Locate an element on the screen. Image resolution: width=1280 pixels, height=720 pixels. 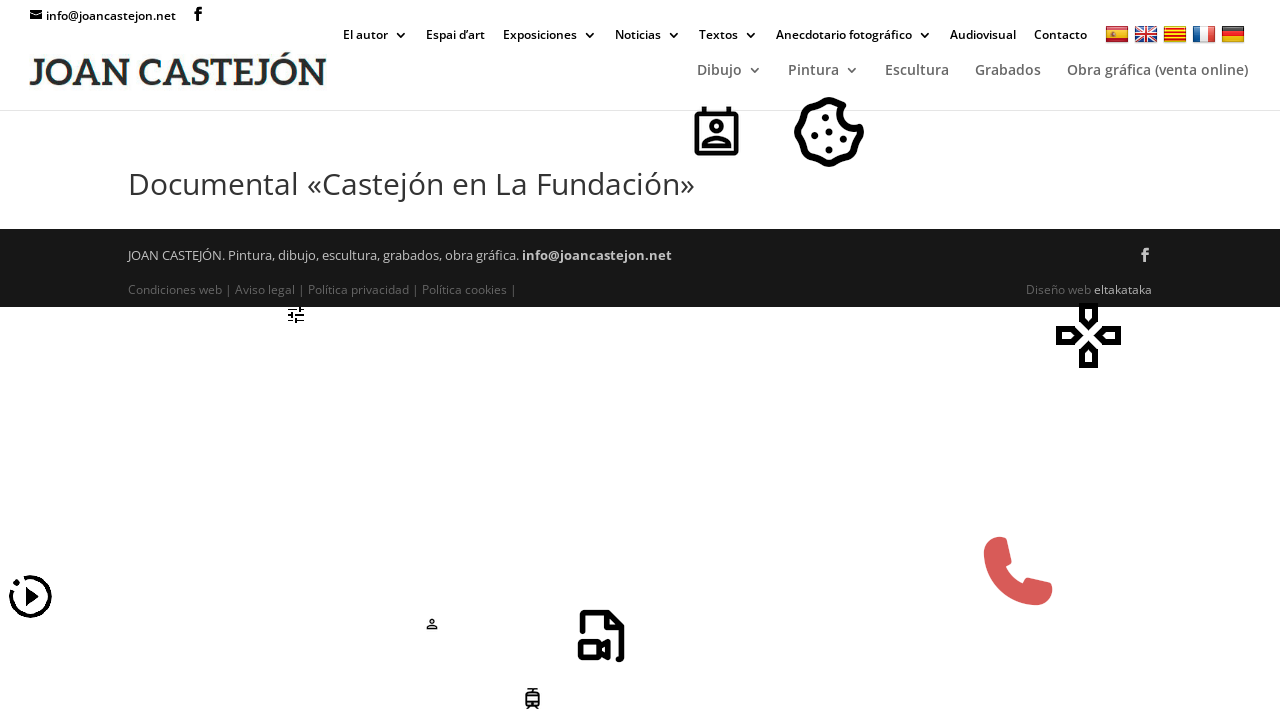
make a phone call is located at coordinates (1018, 571).